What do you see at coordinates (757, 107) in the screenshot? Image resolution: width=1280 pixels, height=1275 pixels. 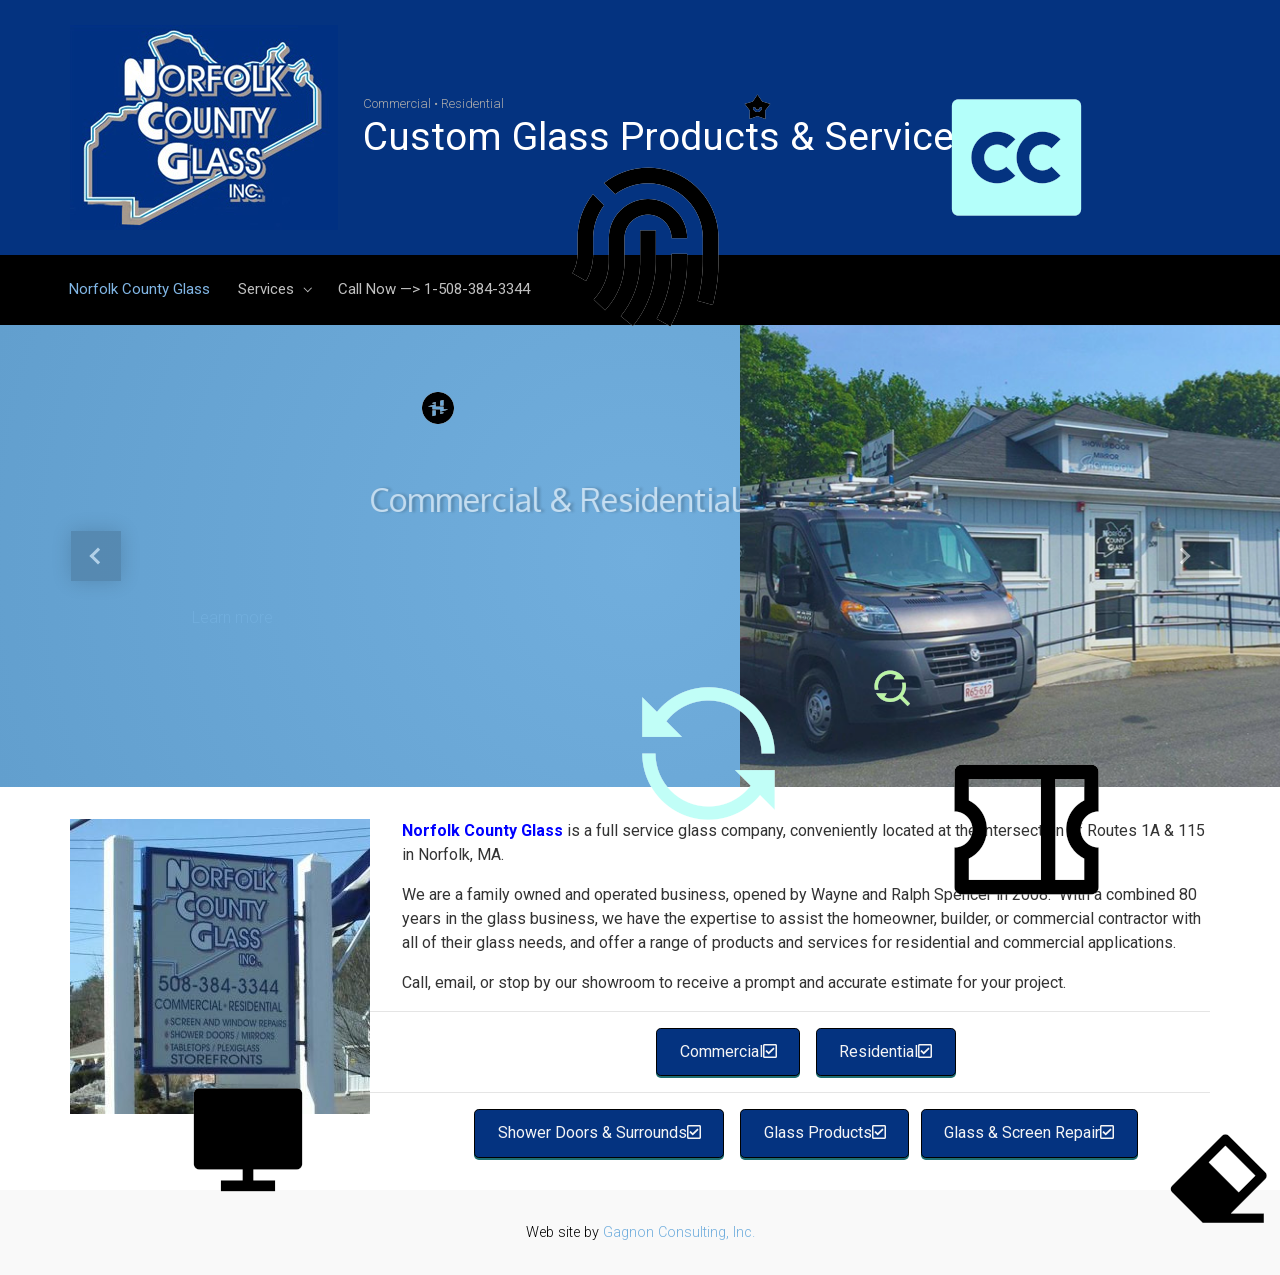 I see `indicates a favorite or starred item with positive feedback` at bounding box center [757, 107].